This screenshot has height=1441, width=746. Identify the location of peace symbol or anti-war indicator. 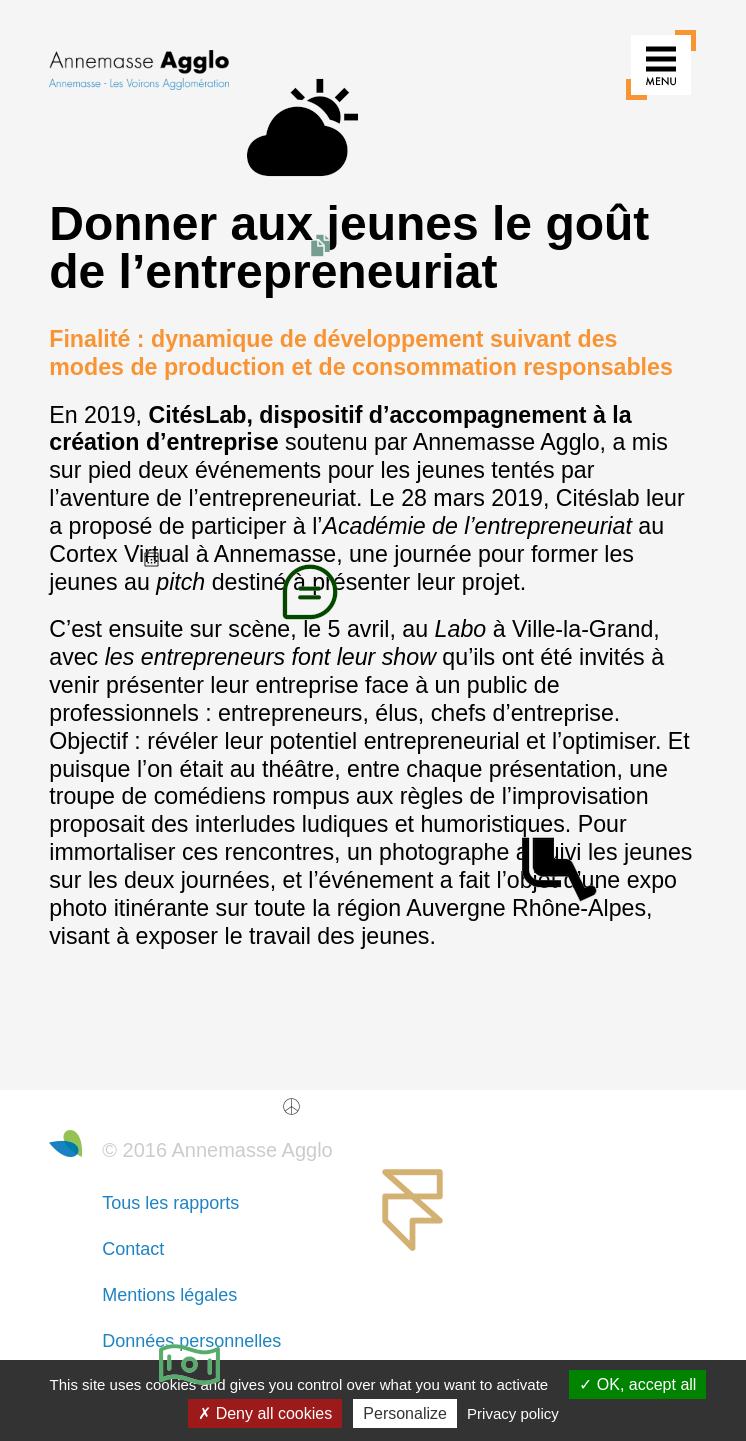
(291, 1106).